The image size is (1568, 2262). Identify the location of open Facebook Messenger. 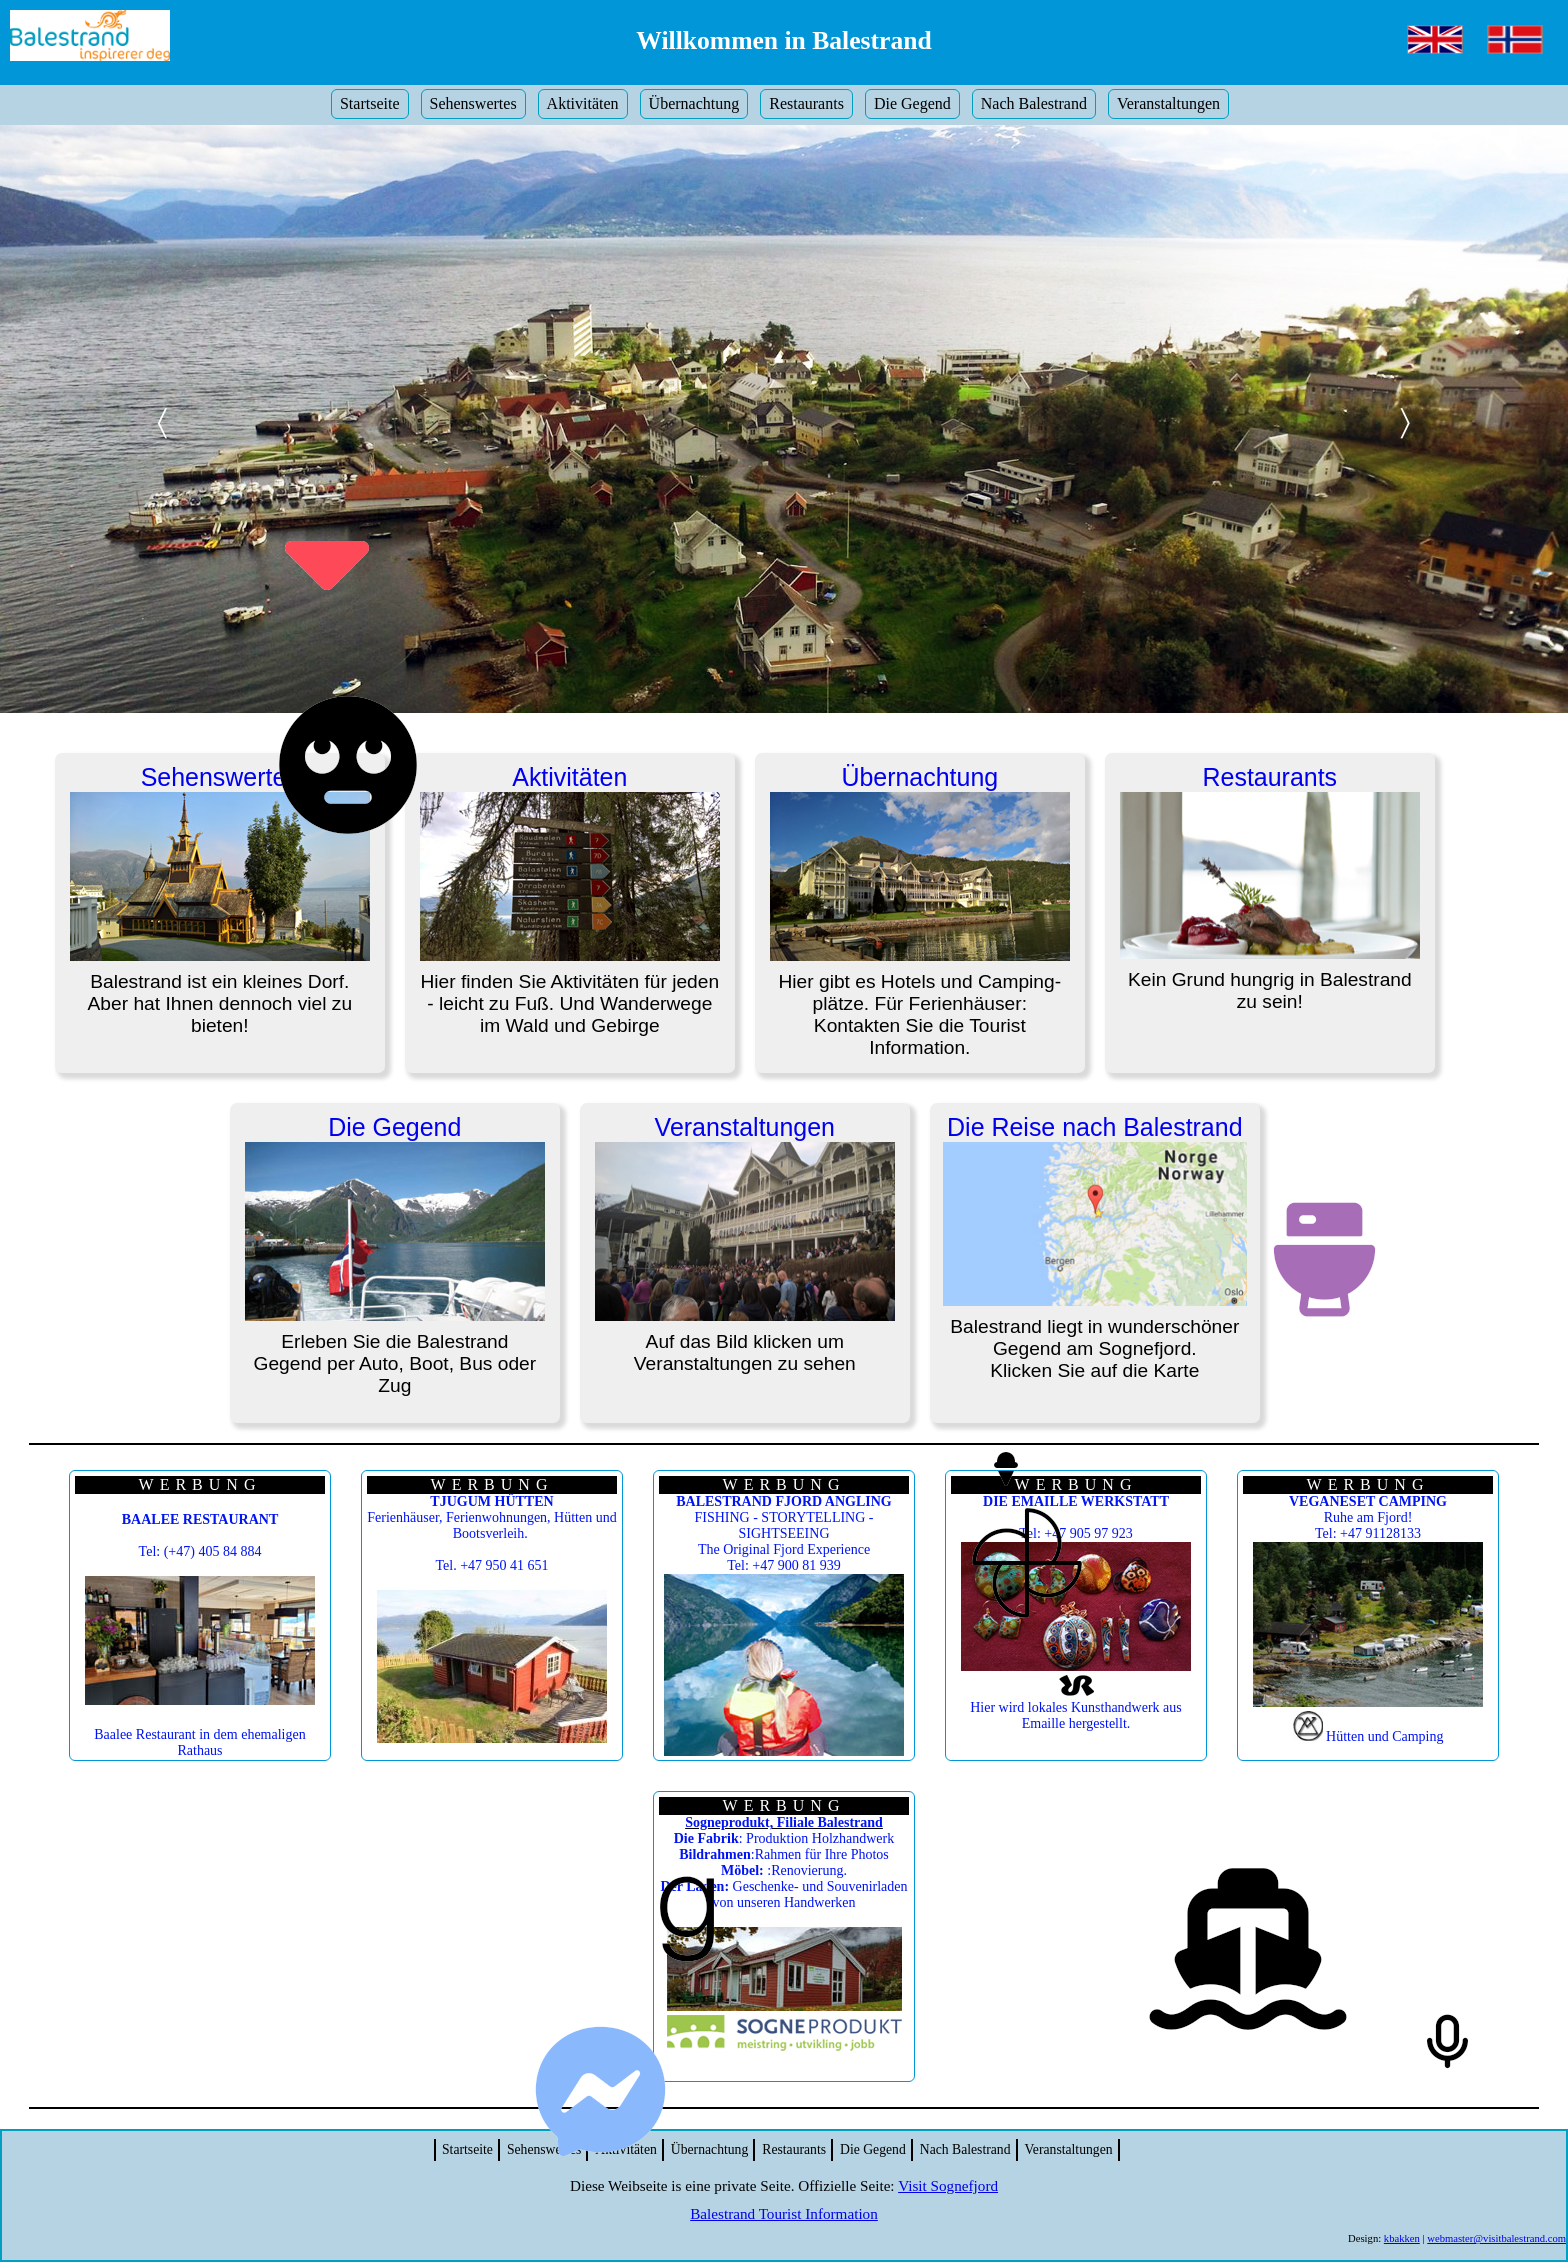
(600, 2091).